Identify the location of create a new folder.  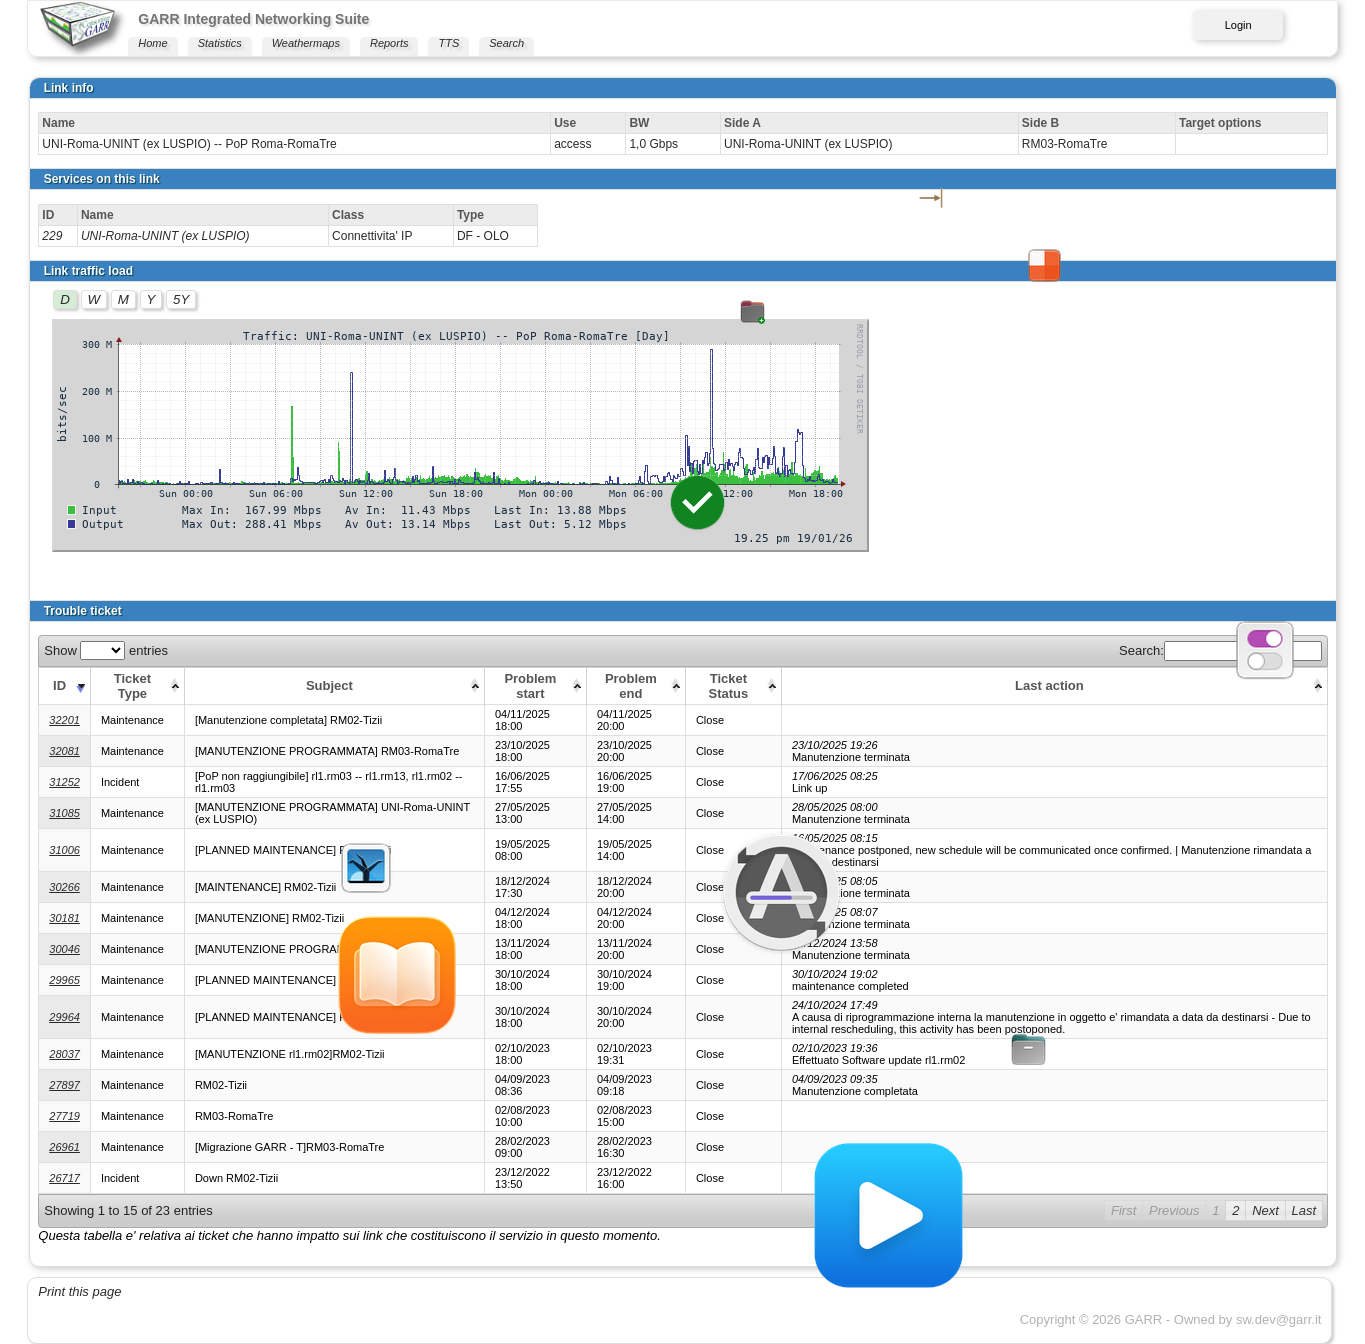
(752, 311).